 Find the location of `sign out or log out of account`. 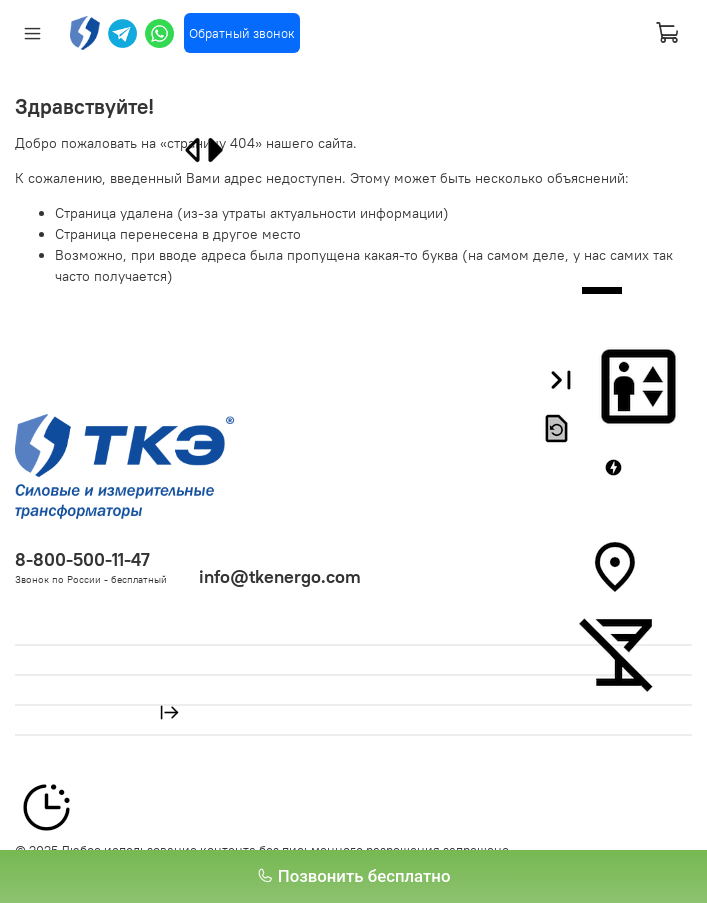

sign out or log out of account is located at coordinates (169, 712).